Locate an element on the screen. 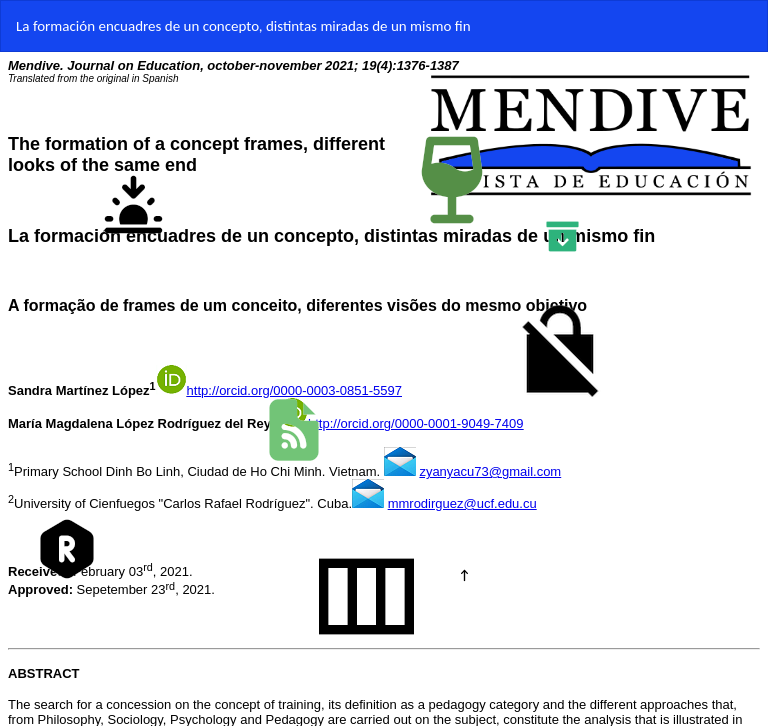 The height and width of the screenshot is (726, 768). indicates sunset or evening time is located at coordinates (133, 204).